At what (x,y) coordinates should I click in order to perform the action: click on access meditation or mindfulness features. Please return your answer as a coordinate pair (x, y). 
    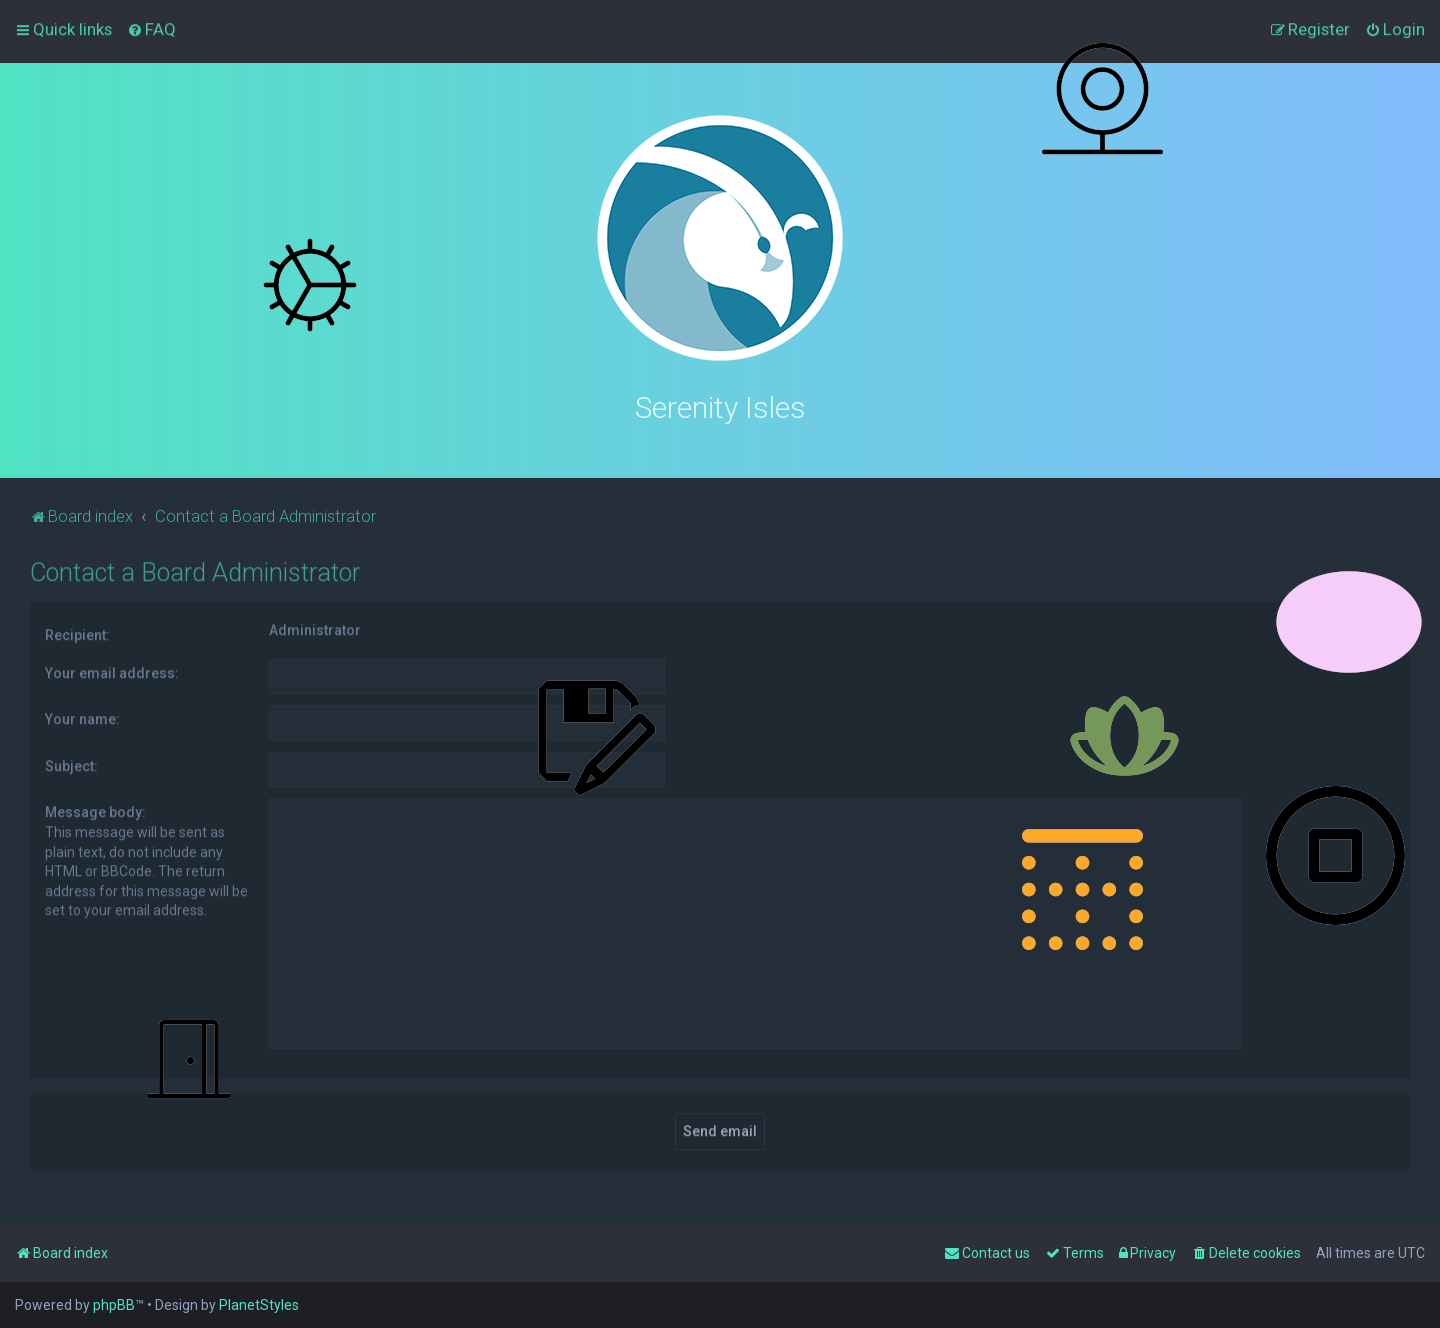
    Looking at the image, I should click on (1124, 739).